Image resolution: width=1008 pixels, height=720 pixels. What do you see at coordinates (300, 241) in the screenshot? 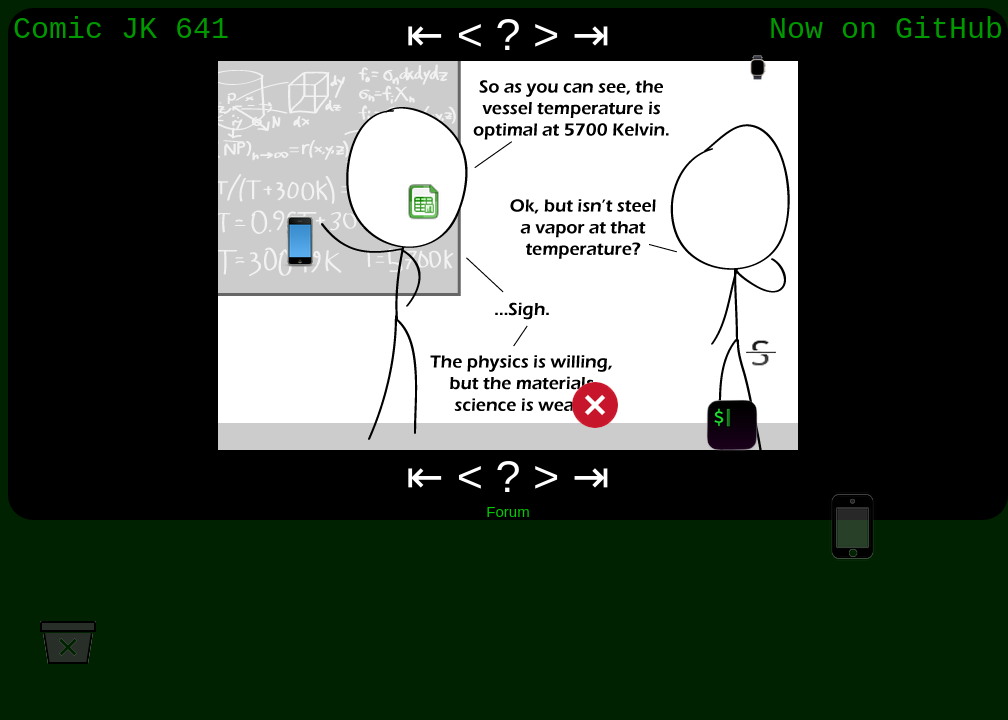
I see `connect or sync an iPhone device` at bounding box center [300, 241].